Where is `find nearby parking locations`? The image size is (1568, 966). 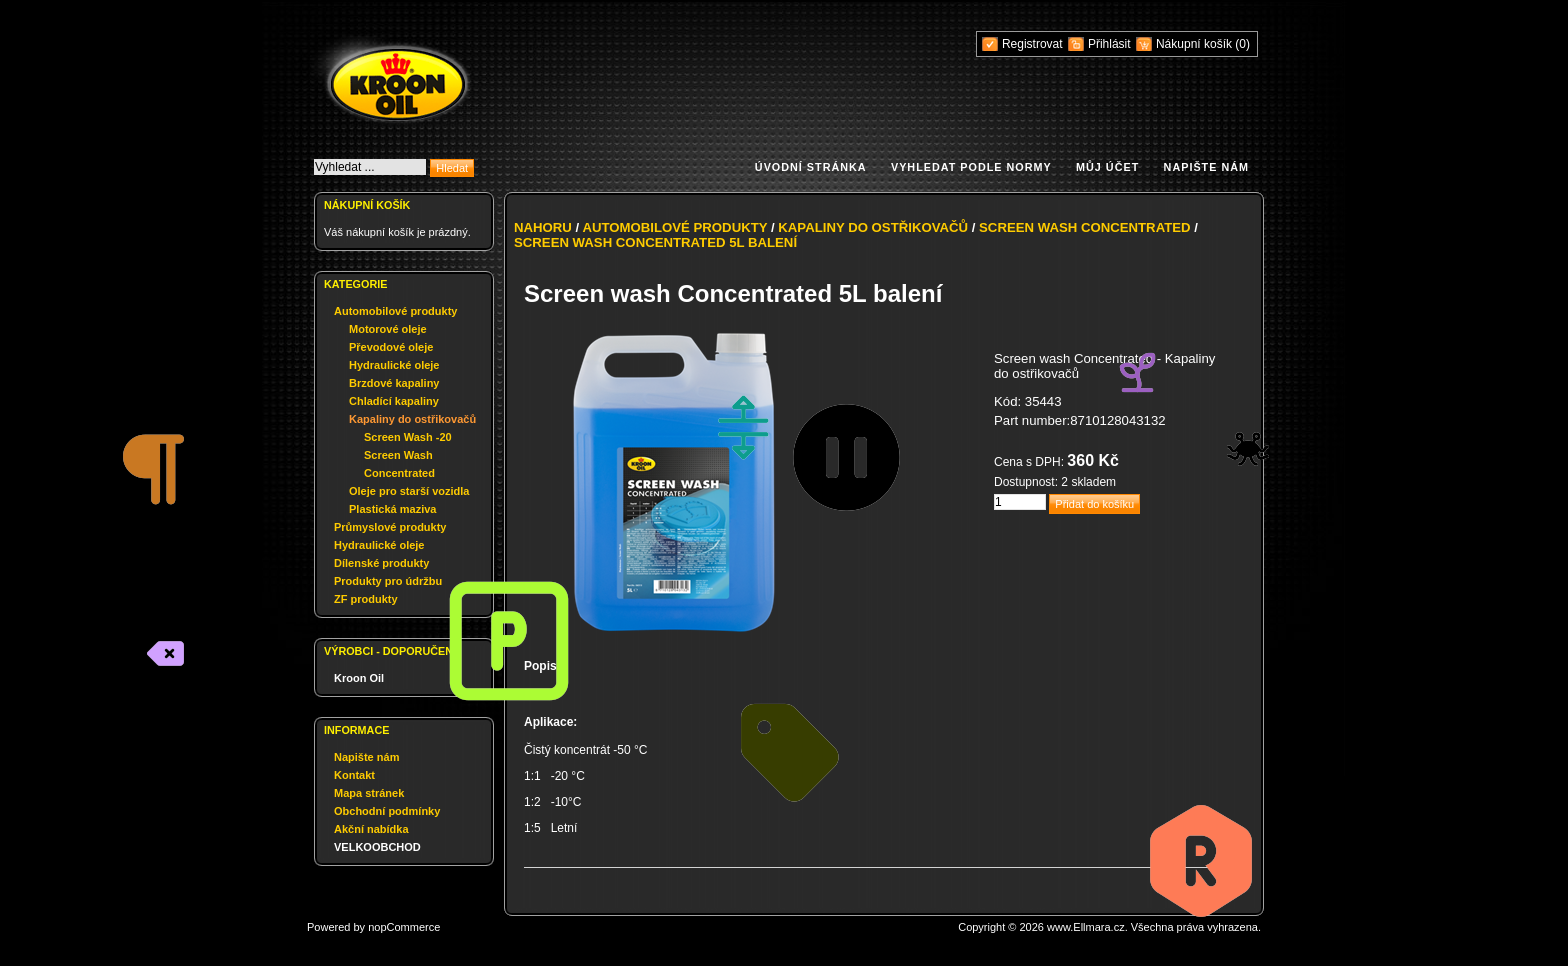
find nearby parking locations is located at coordinates (509, 641).